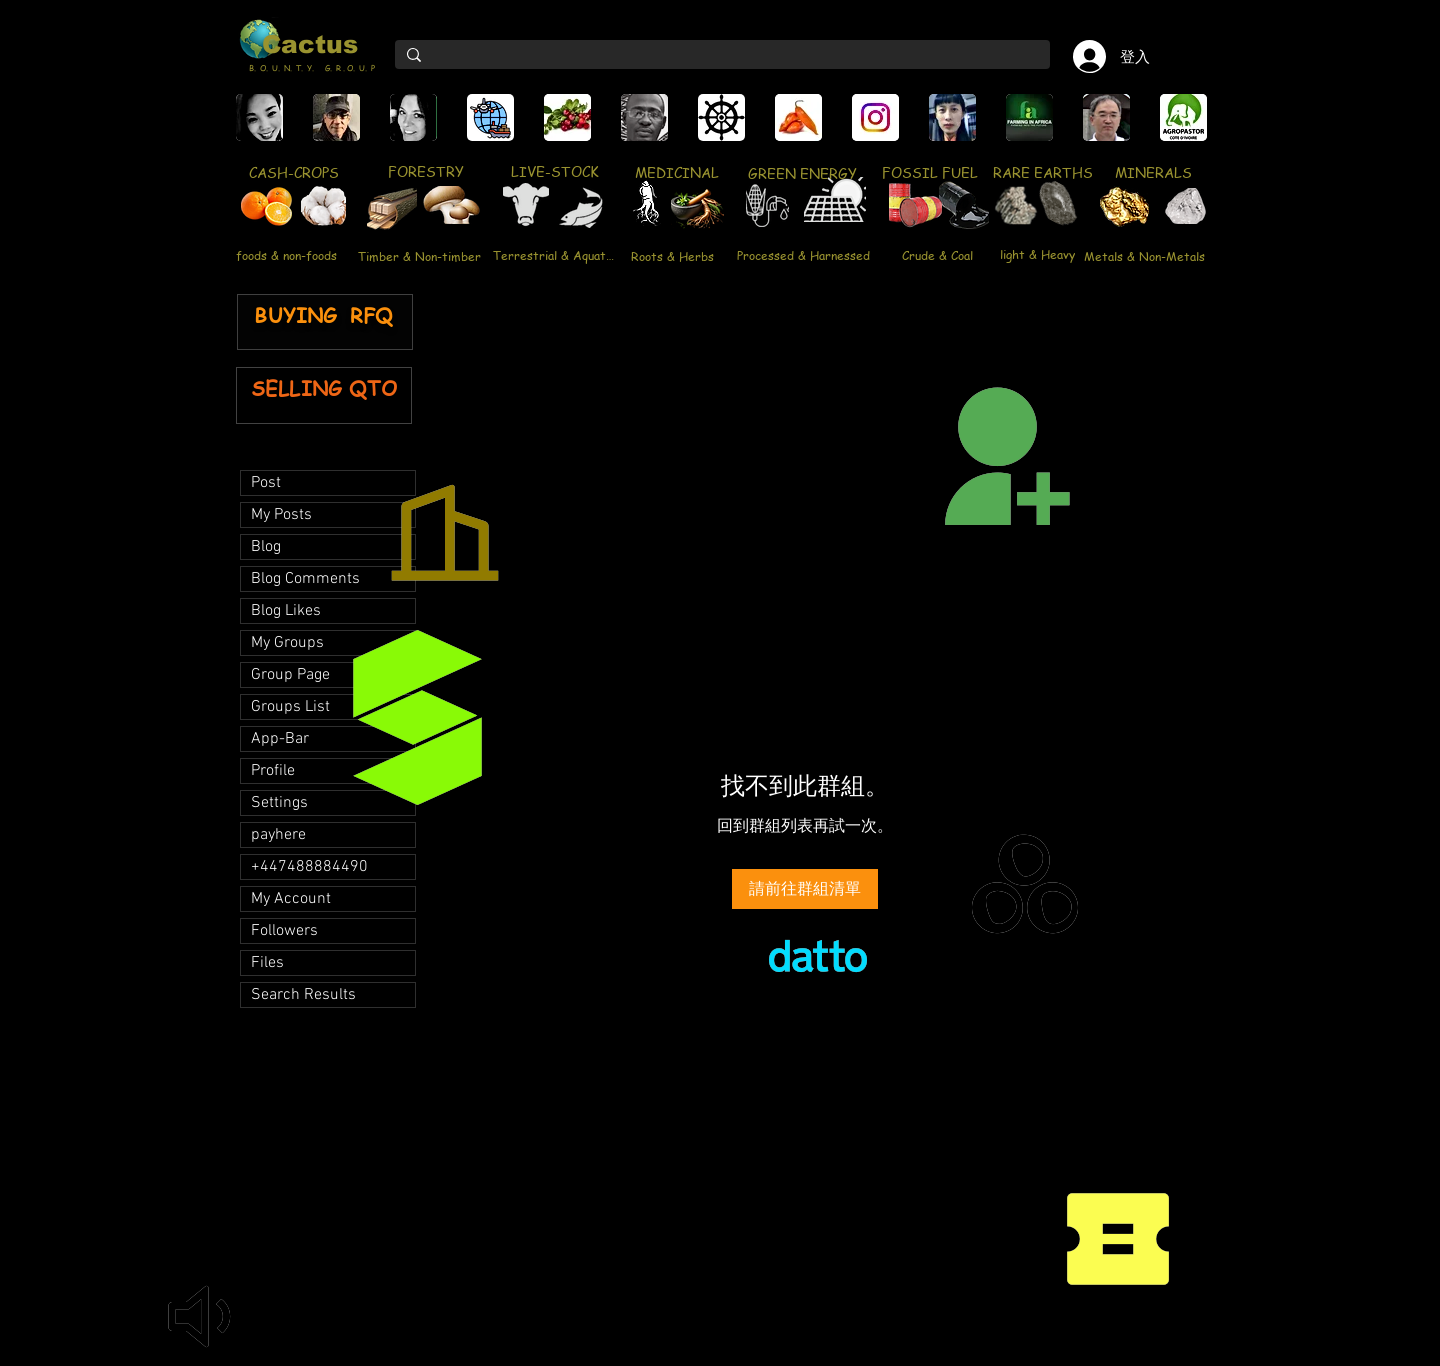 This screenshot has width=1440, height=1366. What do you see at coordinates (997, 459) in the screenshot?
I see `add a new user or contact` at bounding box center [997, 459].